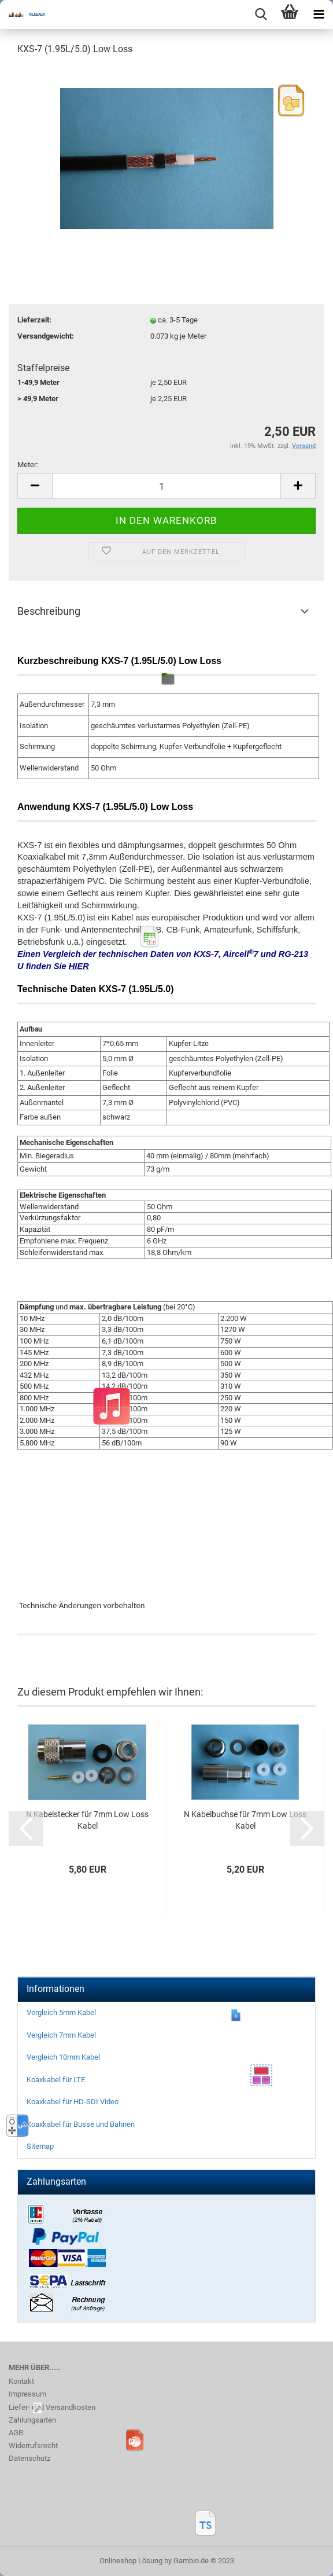 The width and height of the screenshot is (333, 2576). Describe the element at coordinates (135, 2440) in the screenshot. I see `open a PowerPoint presentation file` at that location.